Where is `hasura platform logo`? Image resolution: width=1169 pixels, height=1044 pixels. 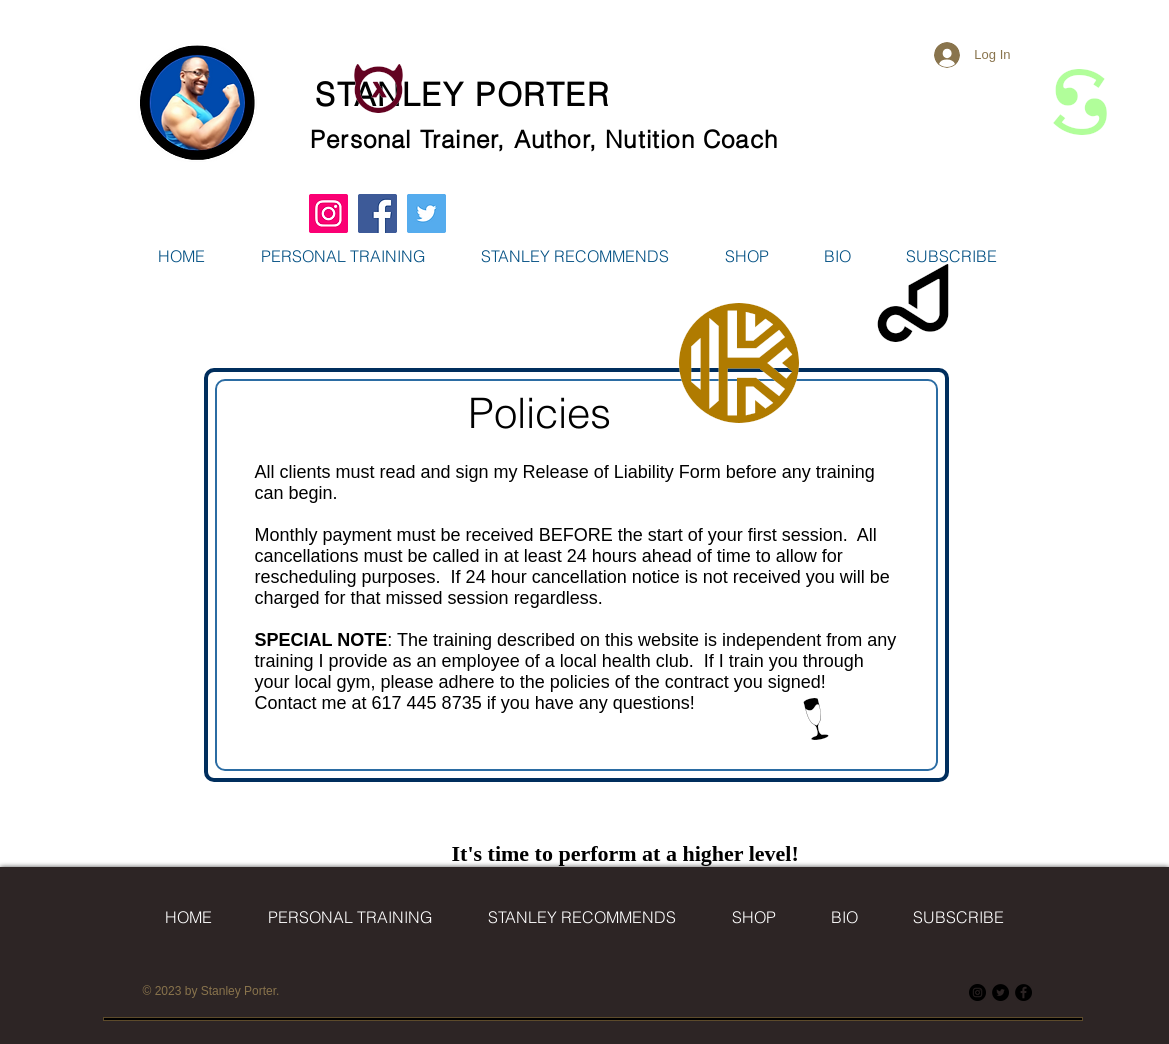 hasura platform logo is located at coordinates (378, 88).